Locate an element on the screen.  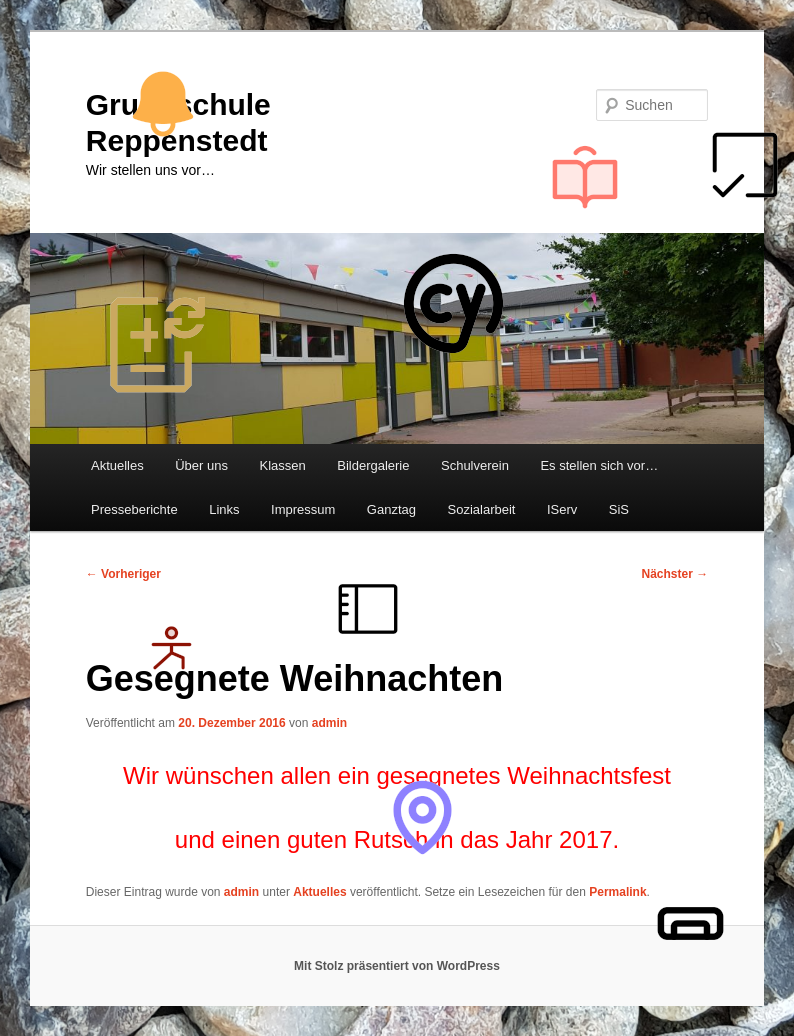
sync or restore an editing session is located at coordinates (151, 345).